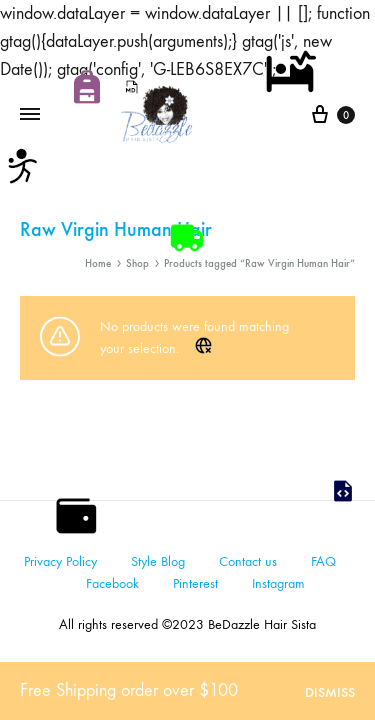 This screenshot has height=720, width=375. What do you see at coordinates (187, 237) in the screenshot?
I see `view shipping or delivery status` at bounding box center [187, 237].